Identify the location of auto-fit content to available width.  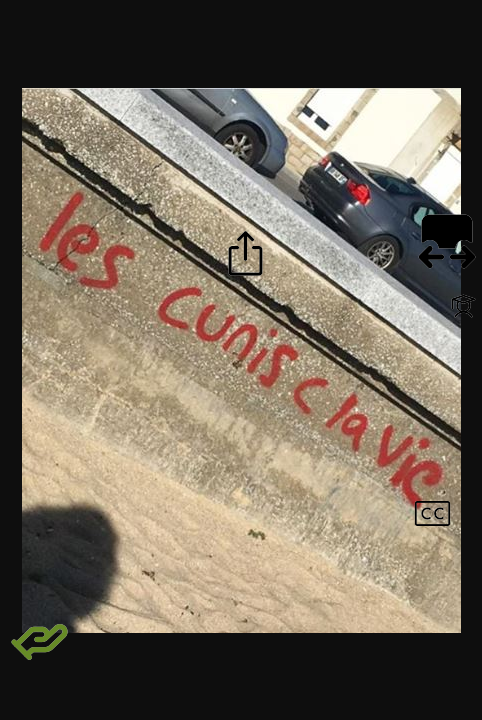
(447, 240).